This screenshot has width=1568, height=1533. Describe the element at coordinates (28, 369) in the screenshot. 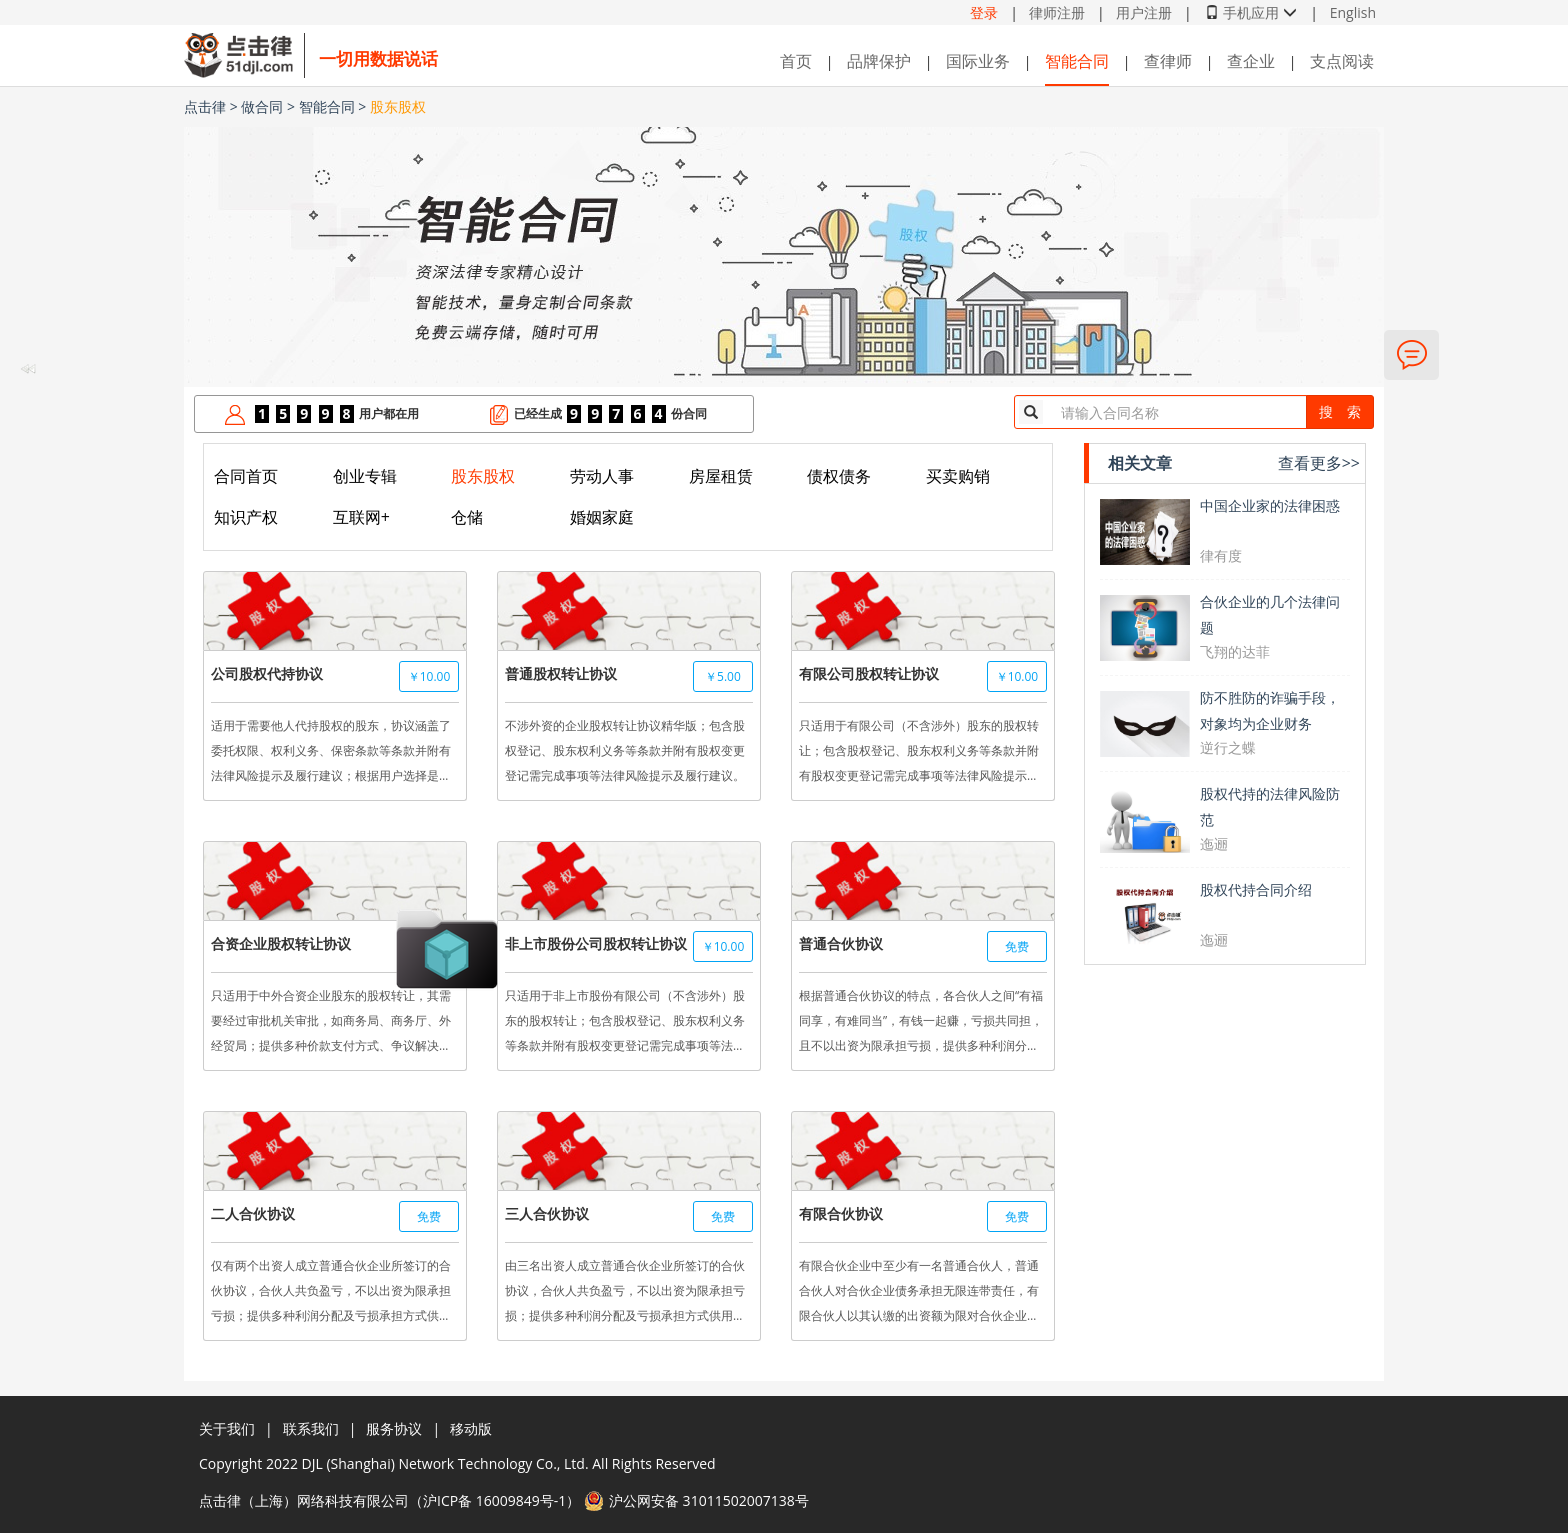

I see `seek forward in media (right-to-left interface)` at that location.